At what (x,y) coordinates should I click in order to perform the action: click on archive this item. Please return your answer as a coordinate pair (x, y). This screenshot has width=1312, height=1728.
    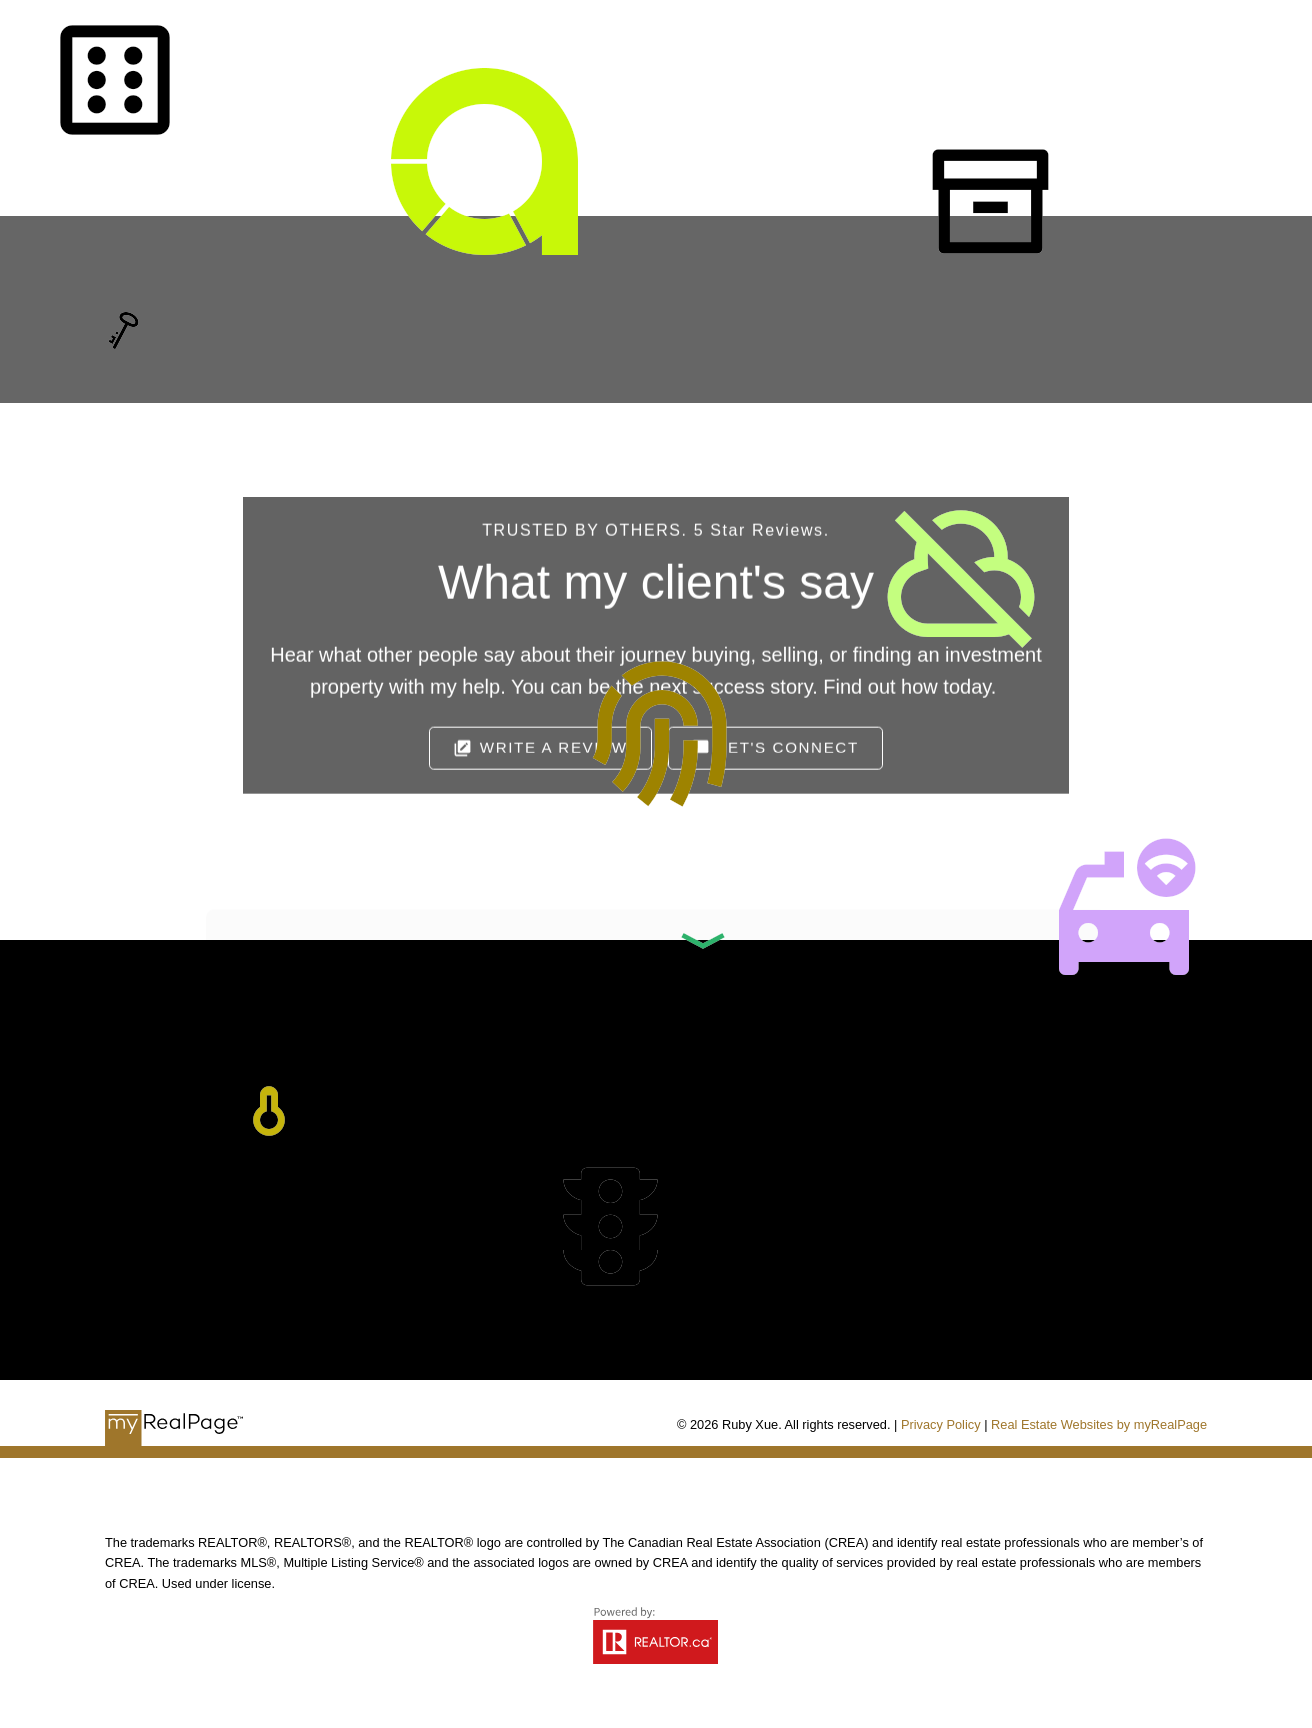
    Looking at the image, I should click on (990, 201).